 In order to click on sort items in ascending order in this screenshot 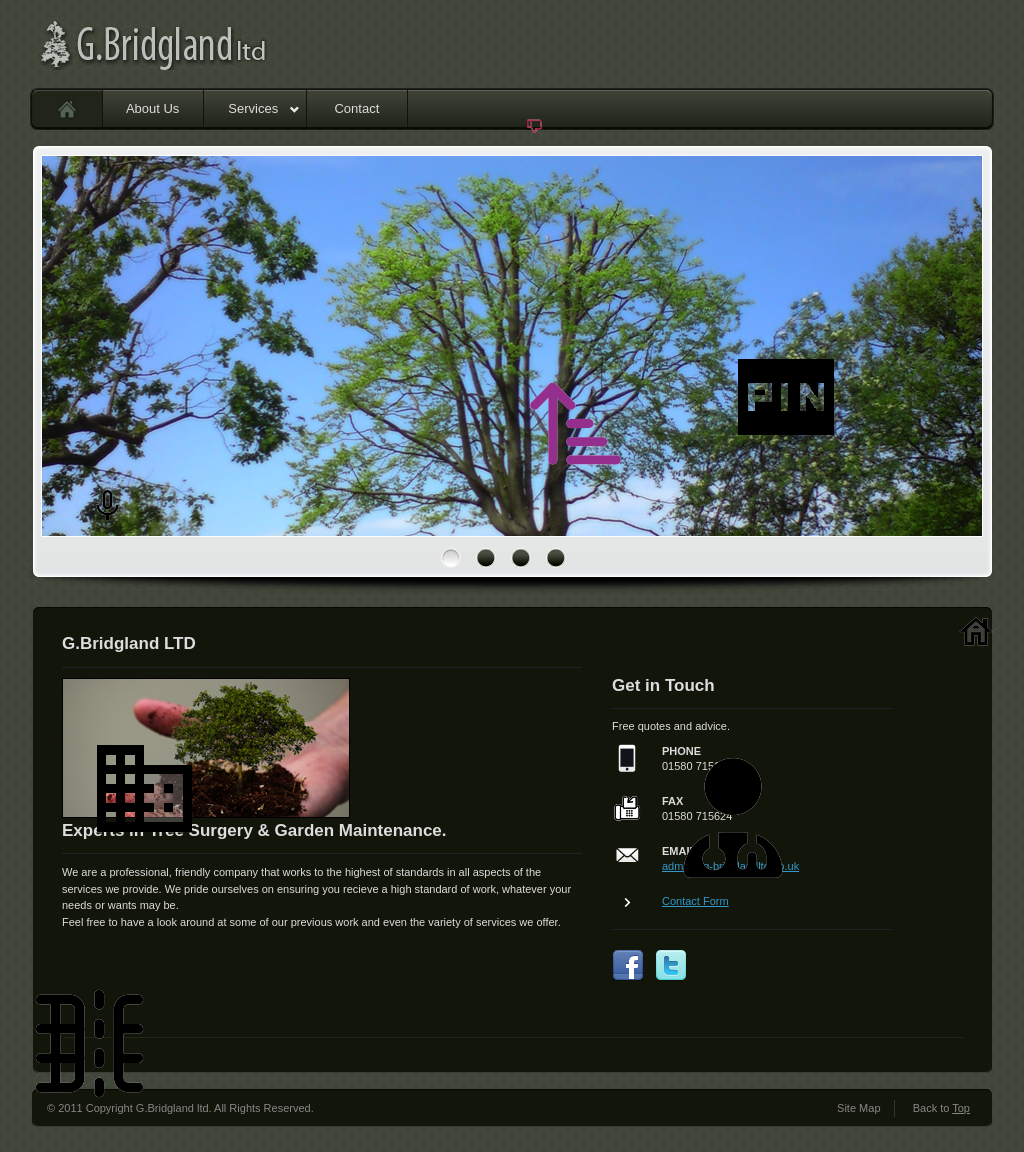, I will do `click(575, 423)`.